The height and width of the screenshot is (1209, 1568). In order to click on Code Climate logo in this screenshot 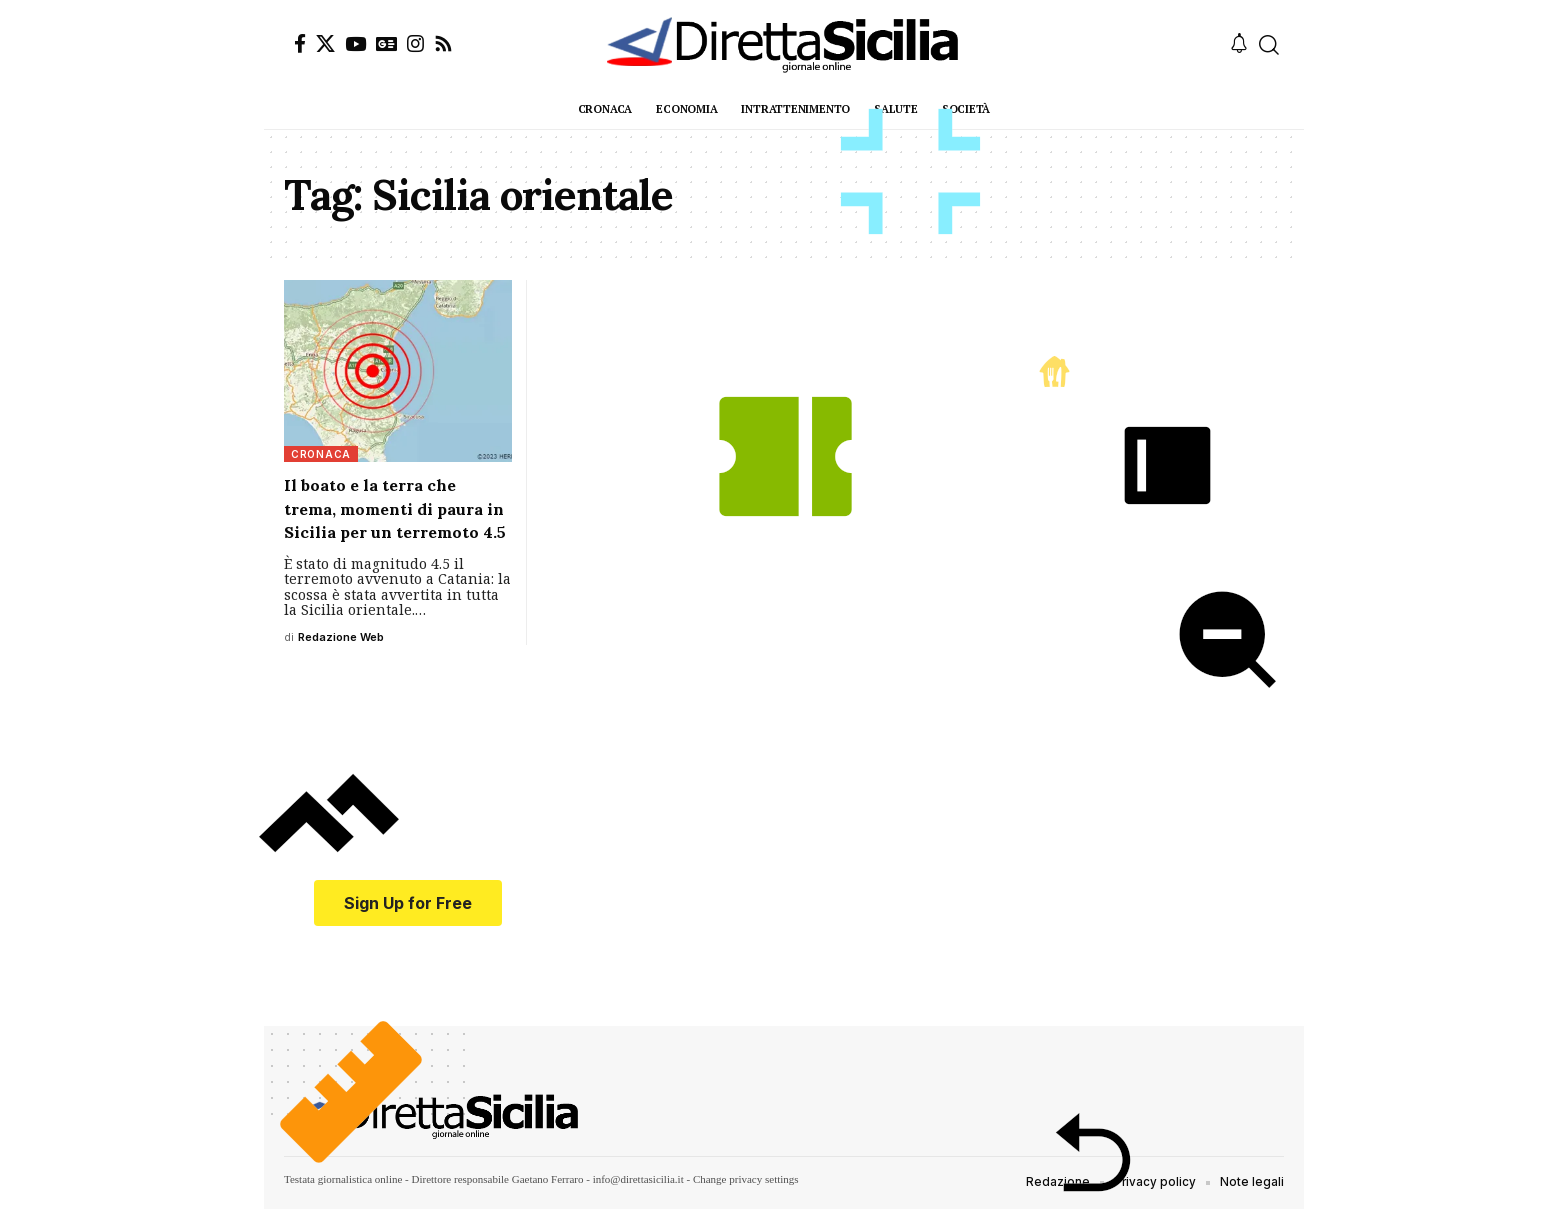, I will do `click(329, 813)`.